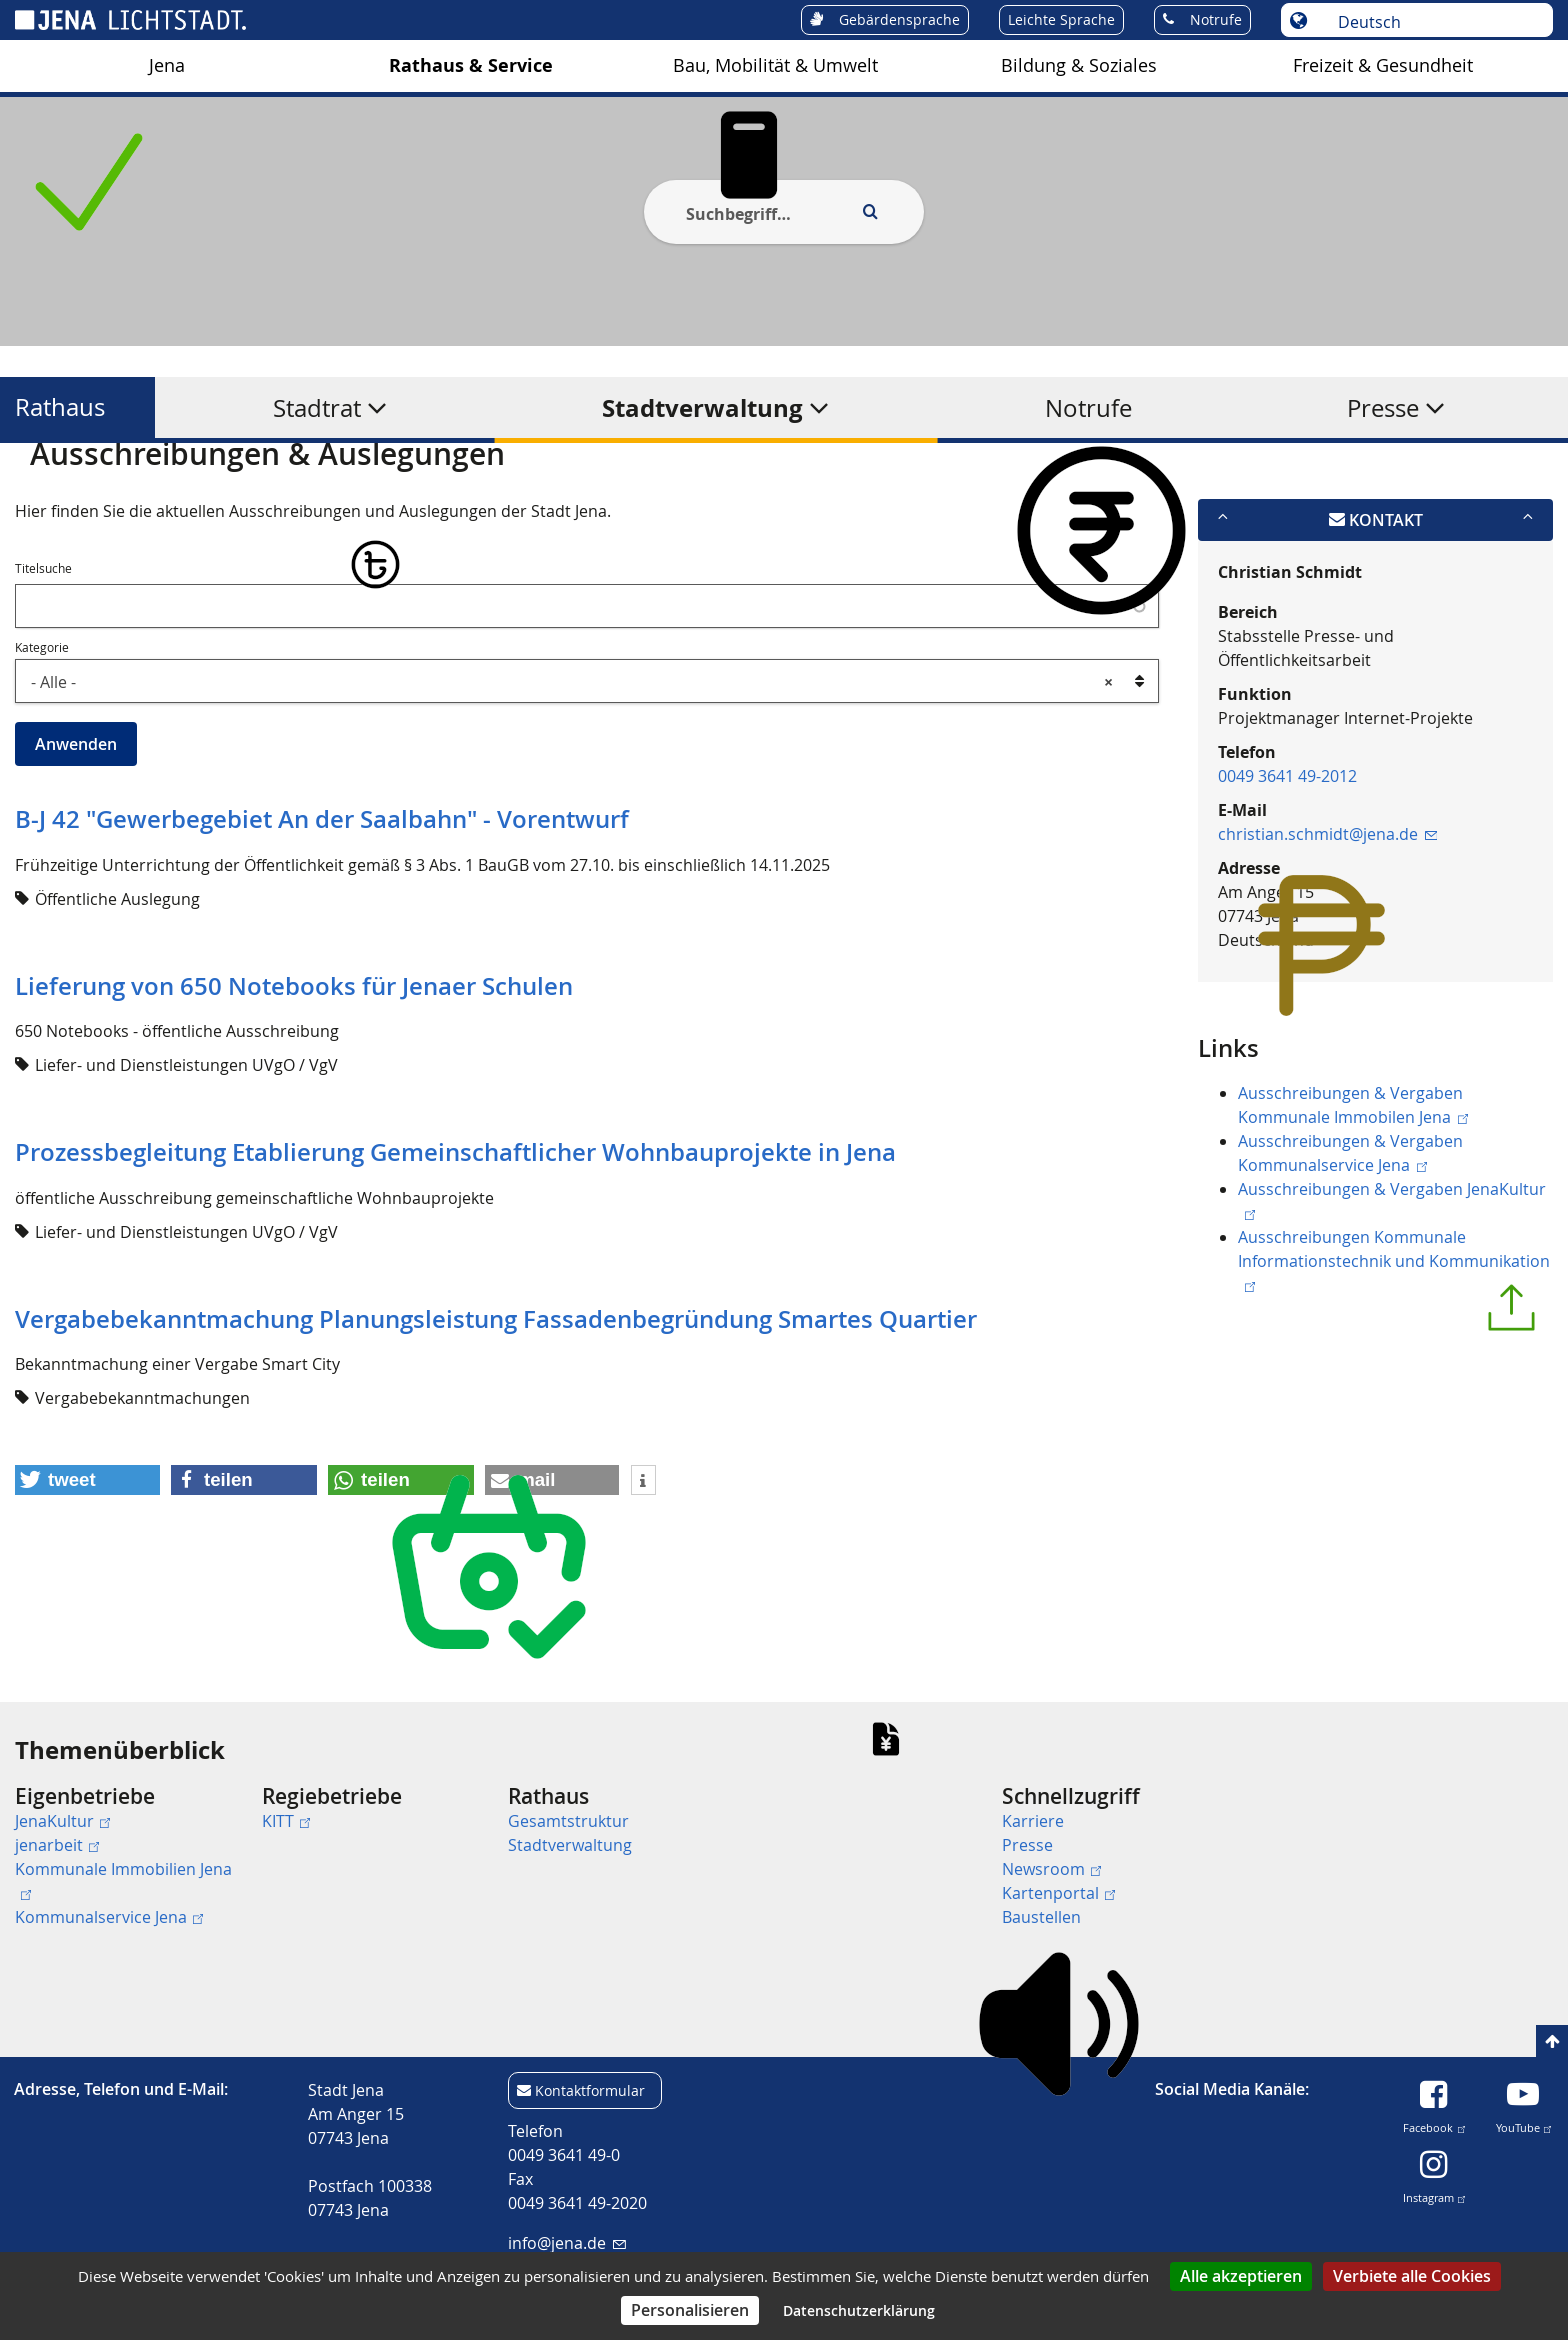  Describe the element at coordinates (749, 155) in the screenshot. I see `mobile device with speaker enabled` at that location.